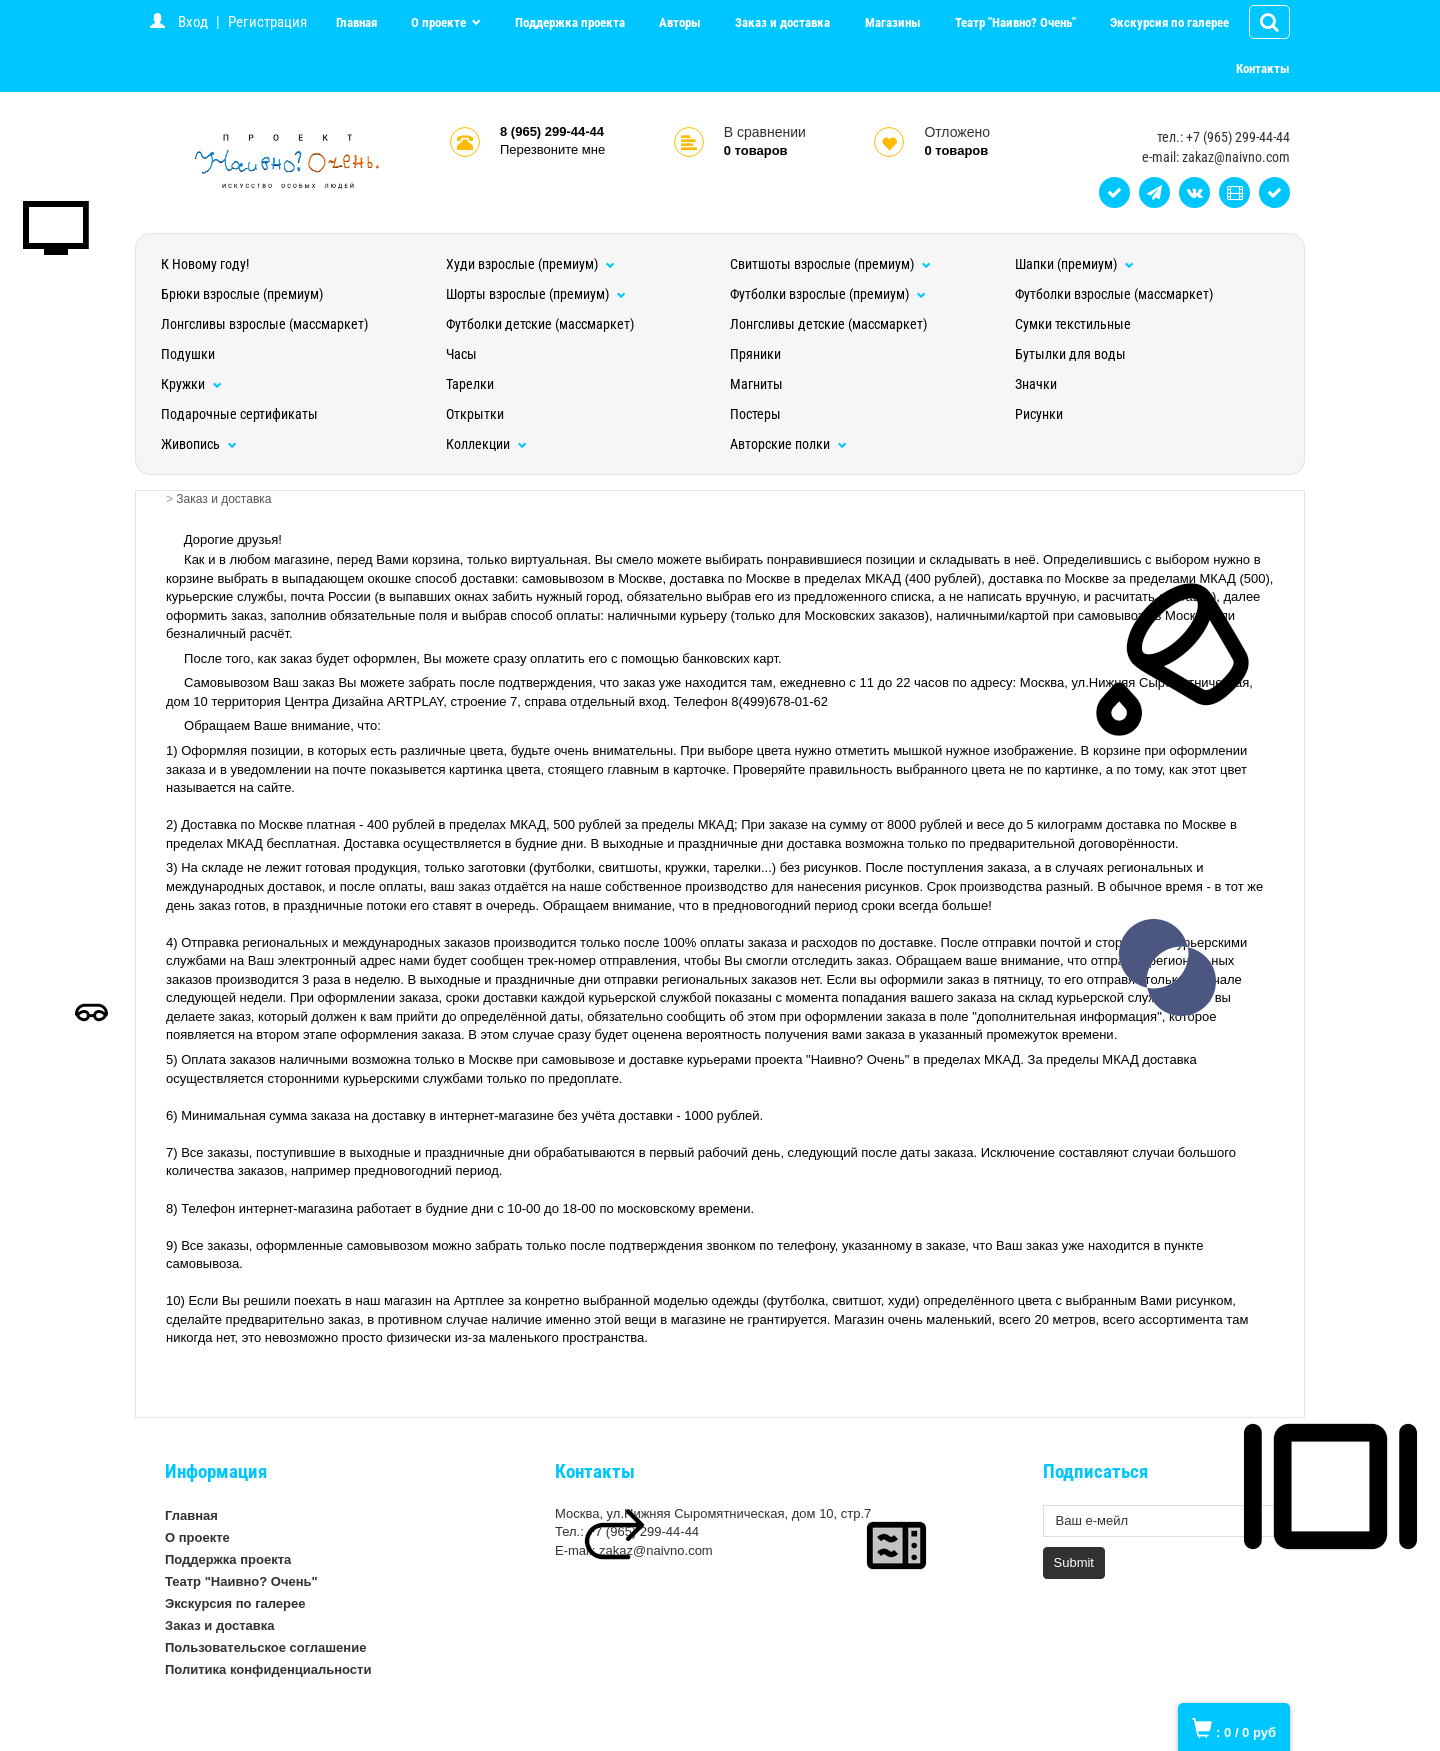 This screenshot has height=1751, width=1440. Describe the element at coordinates (91, 1012) in the screenshot. I see `access swimming or diving activity settings` at that location.